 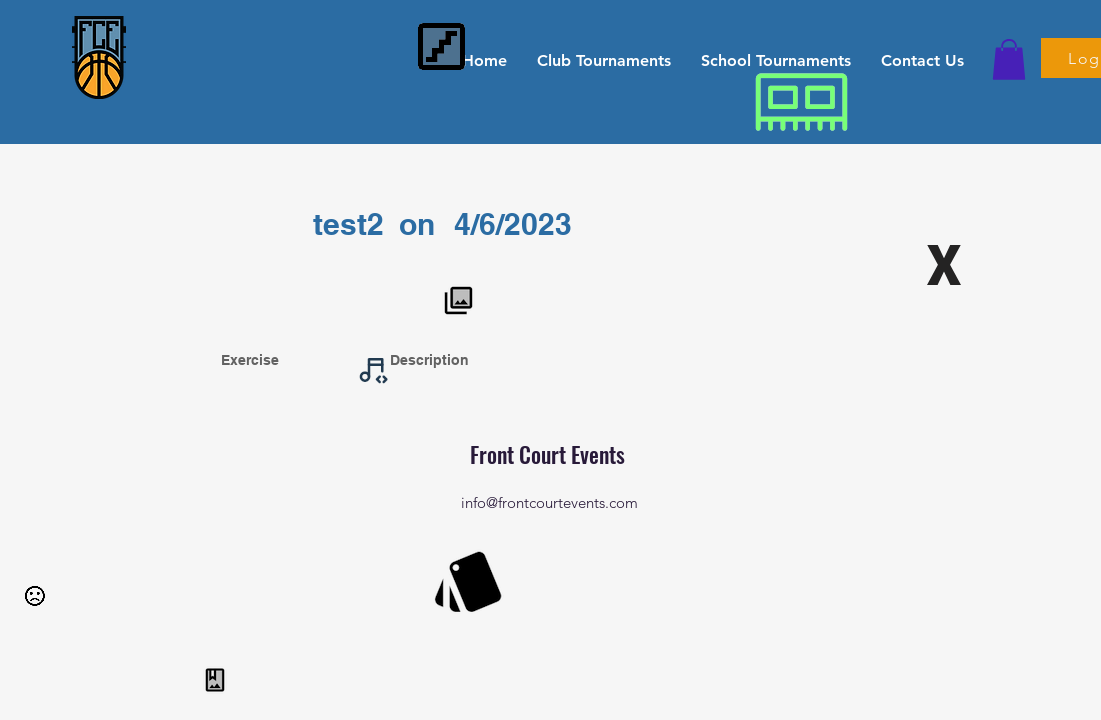 I want to click on rate your experience as negative, so click(x=35, y=596).